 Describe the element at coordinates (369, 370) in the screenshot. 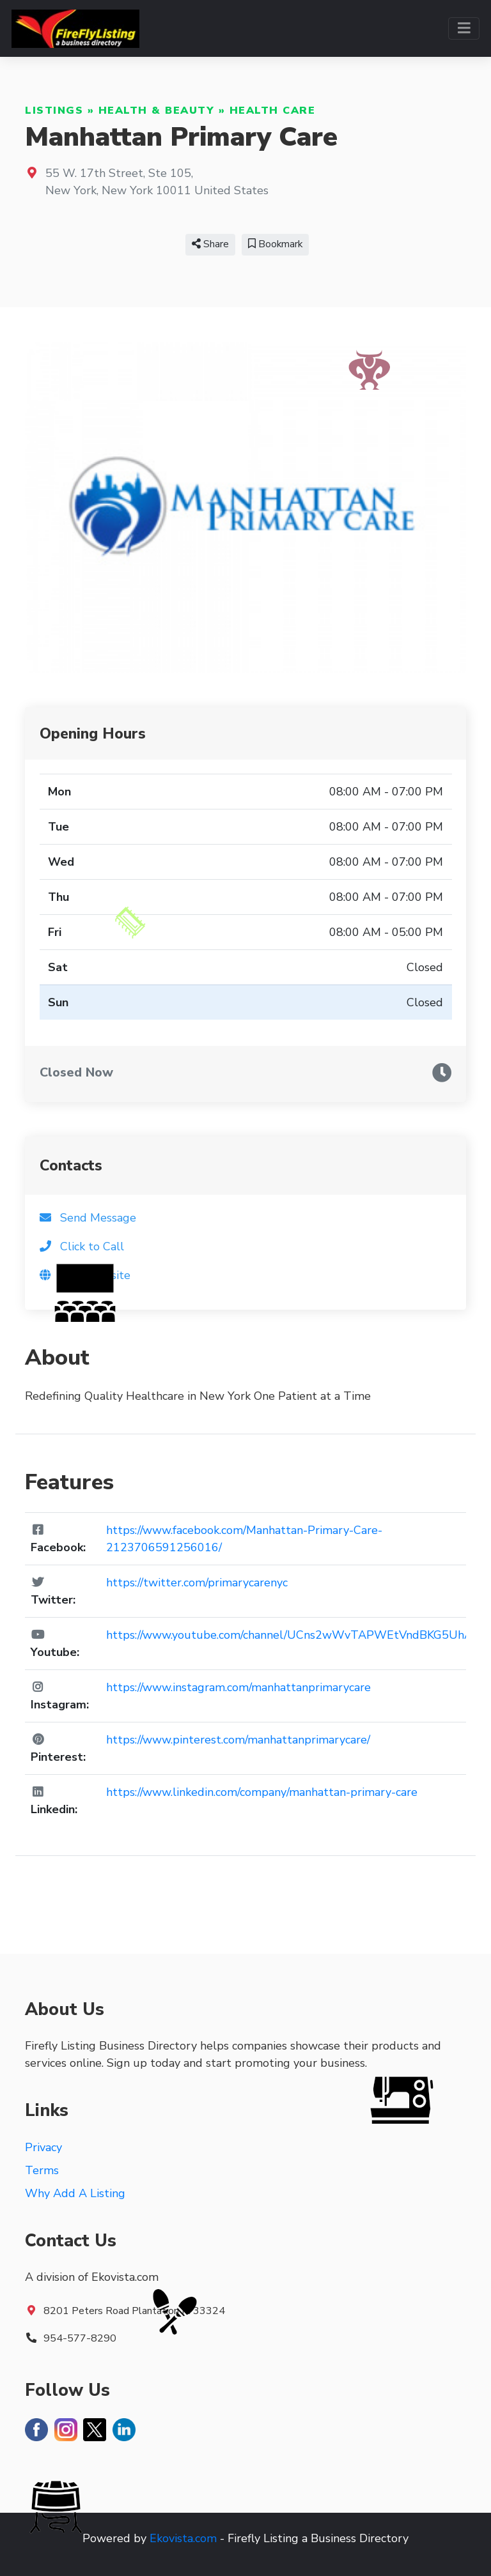

I see `select minotaur character or enemy type` at that location.